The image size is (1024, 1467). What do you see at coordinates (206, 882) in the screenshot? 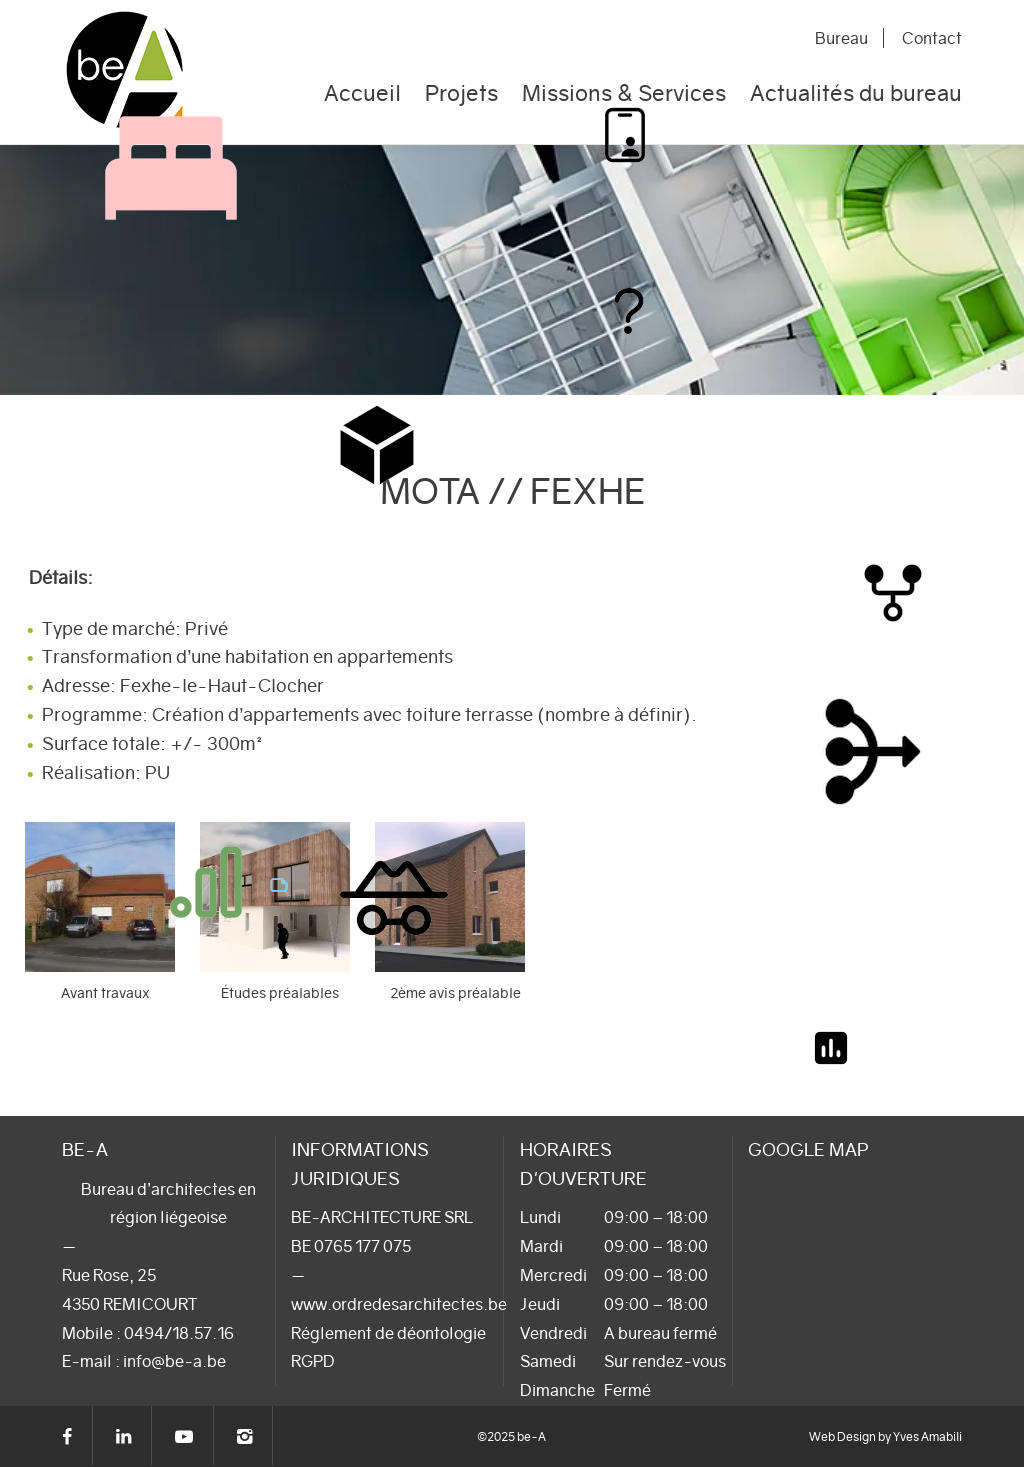
I see `open Google Analytics dashboard` at bounding box center [206, 882].